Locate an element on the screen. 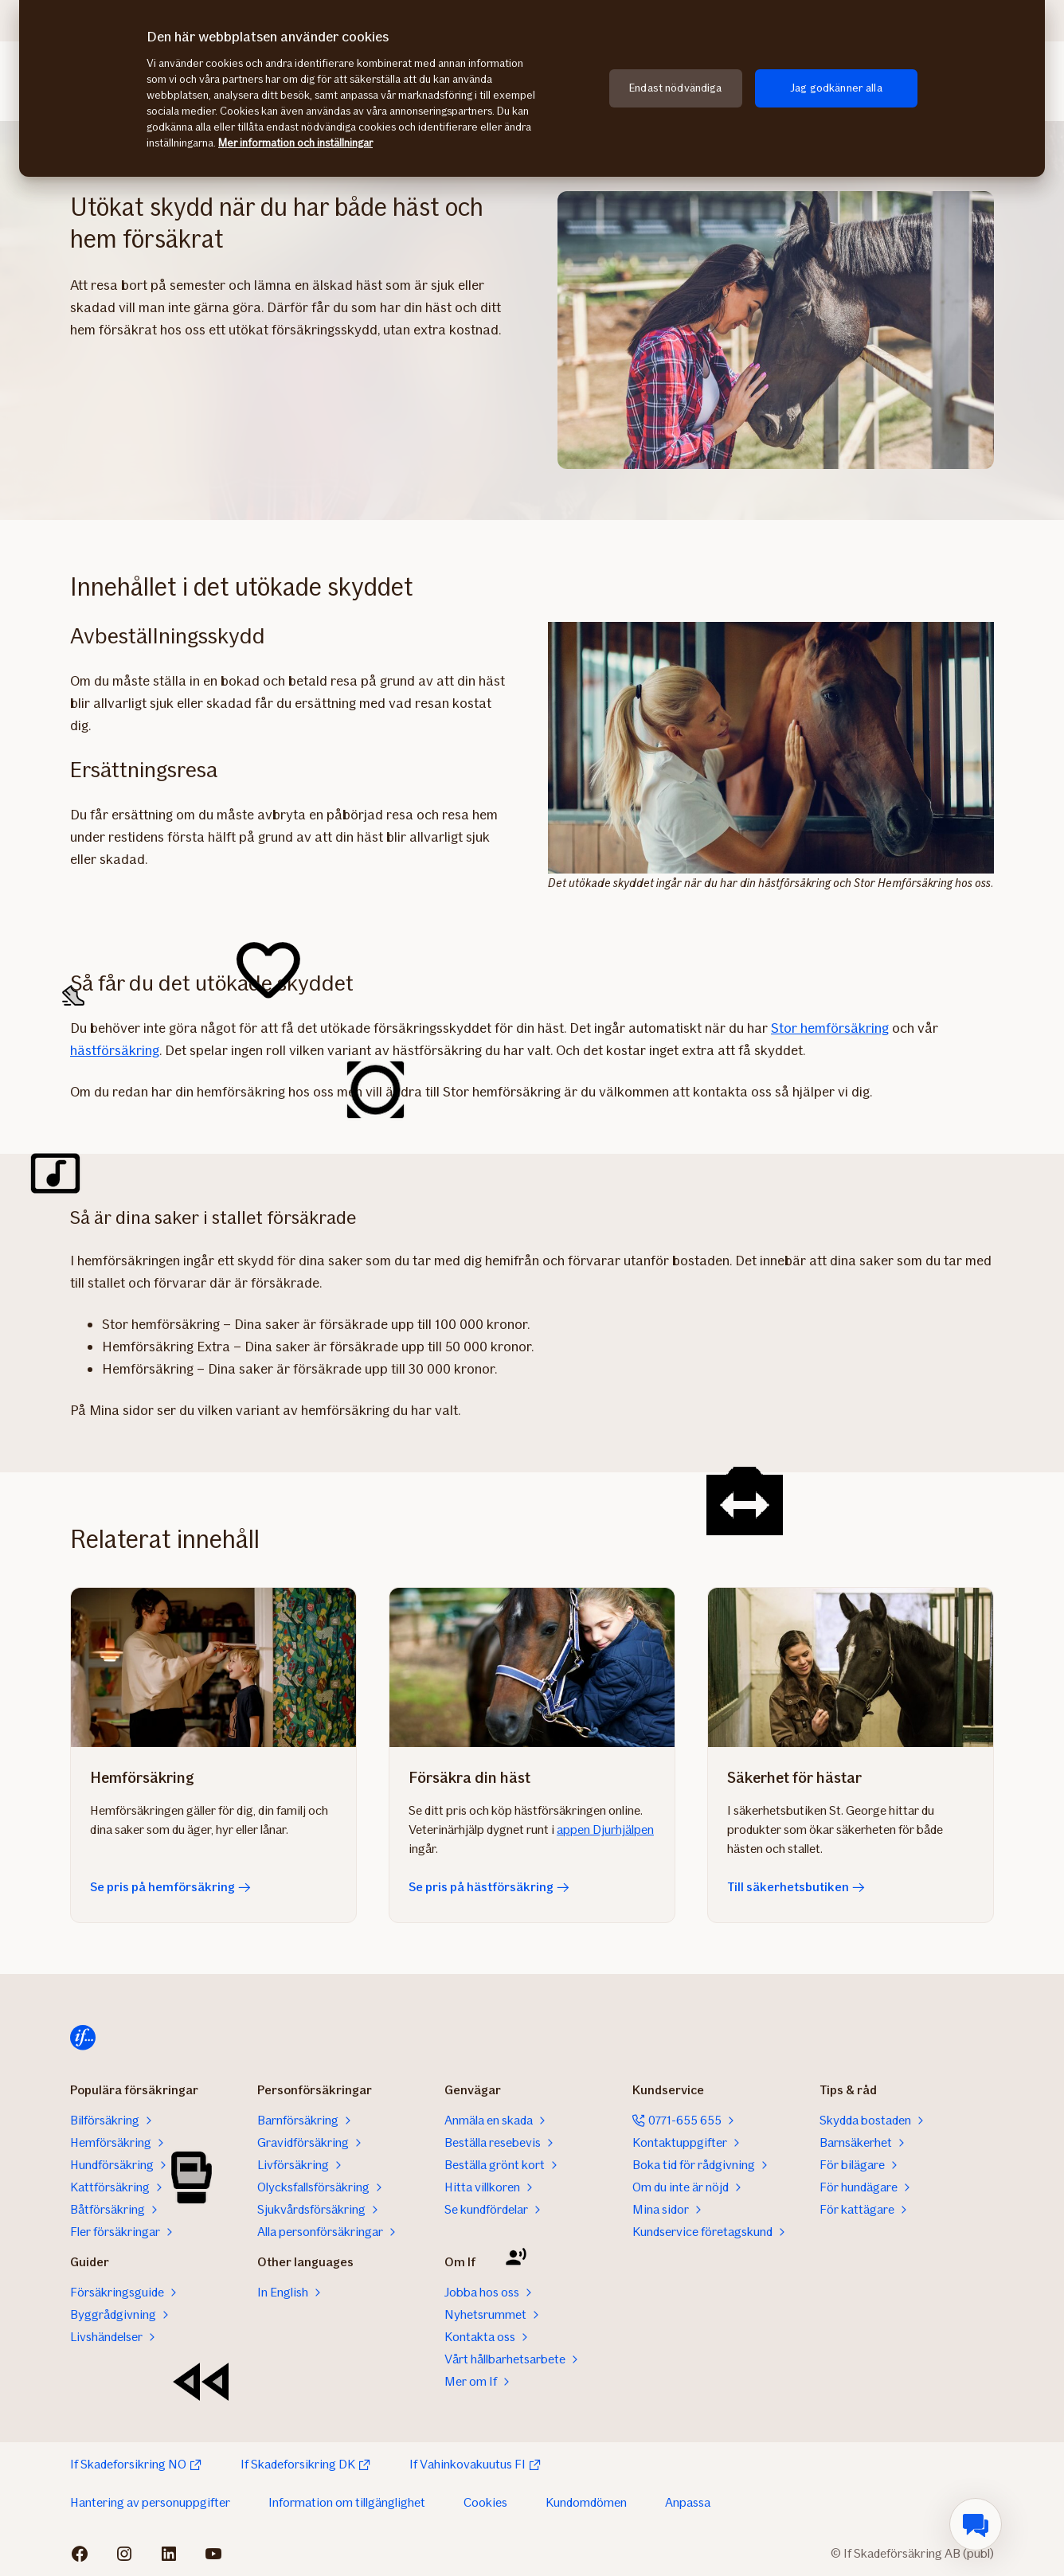  play or browse music videos is located at coordinates (55, 1173).